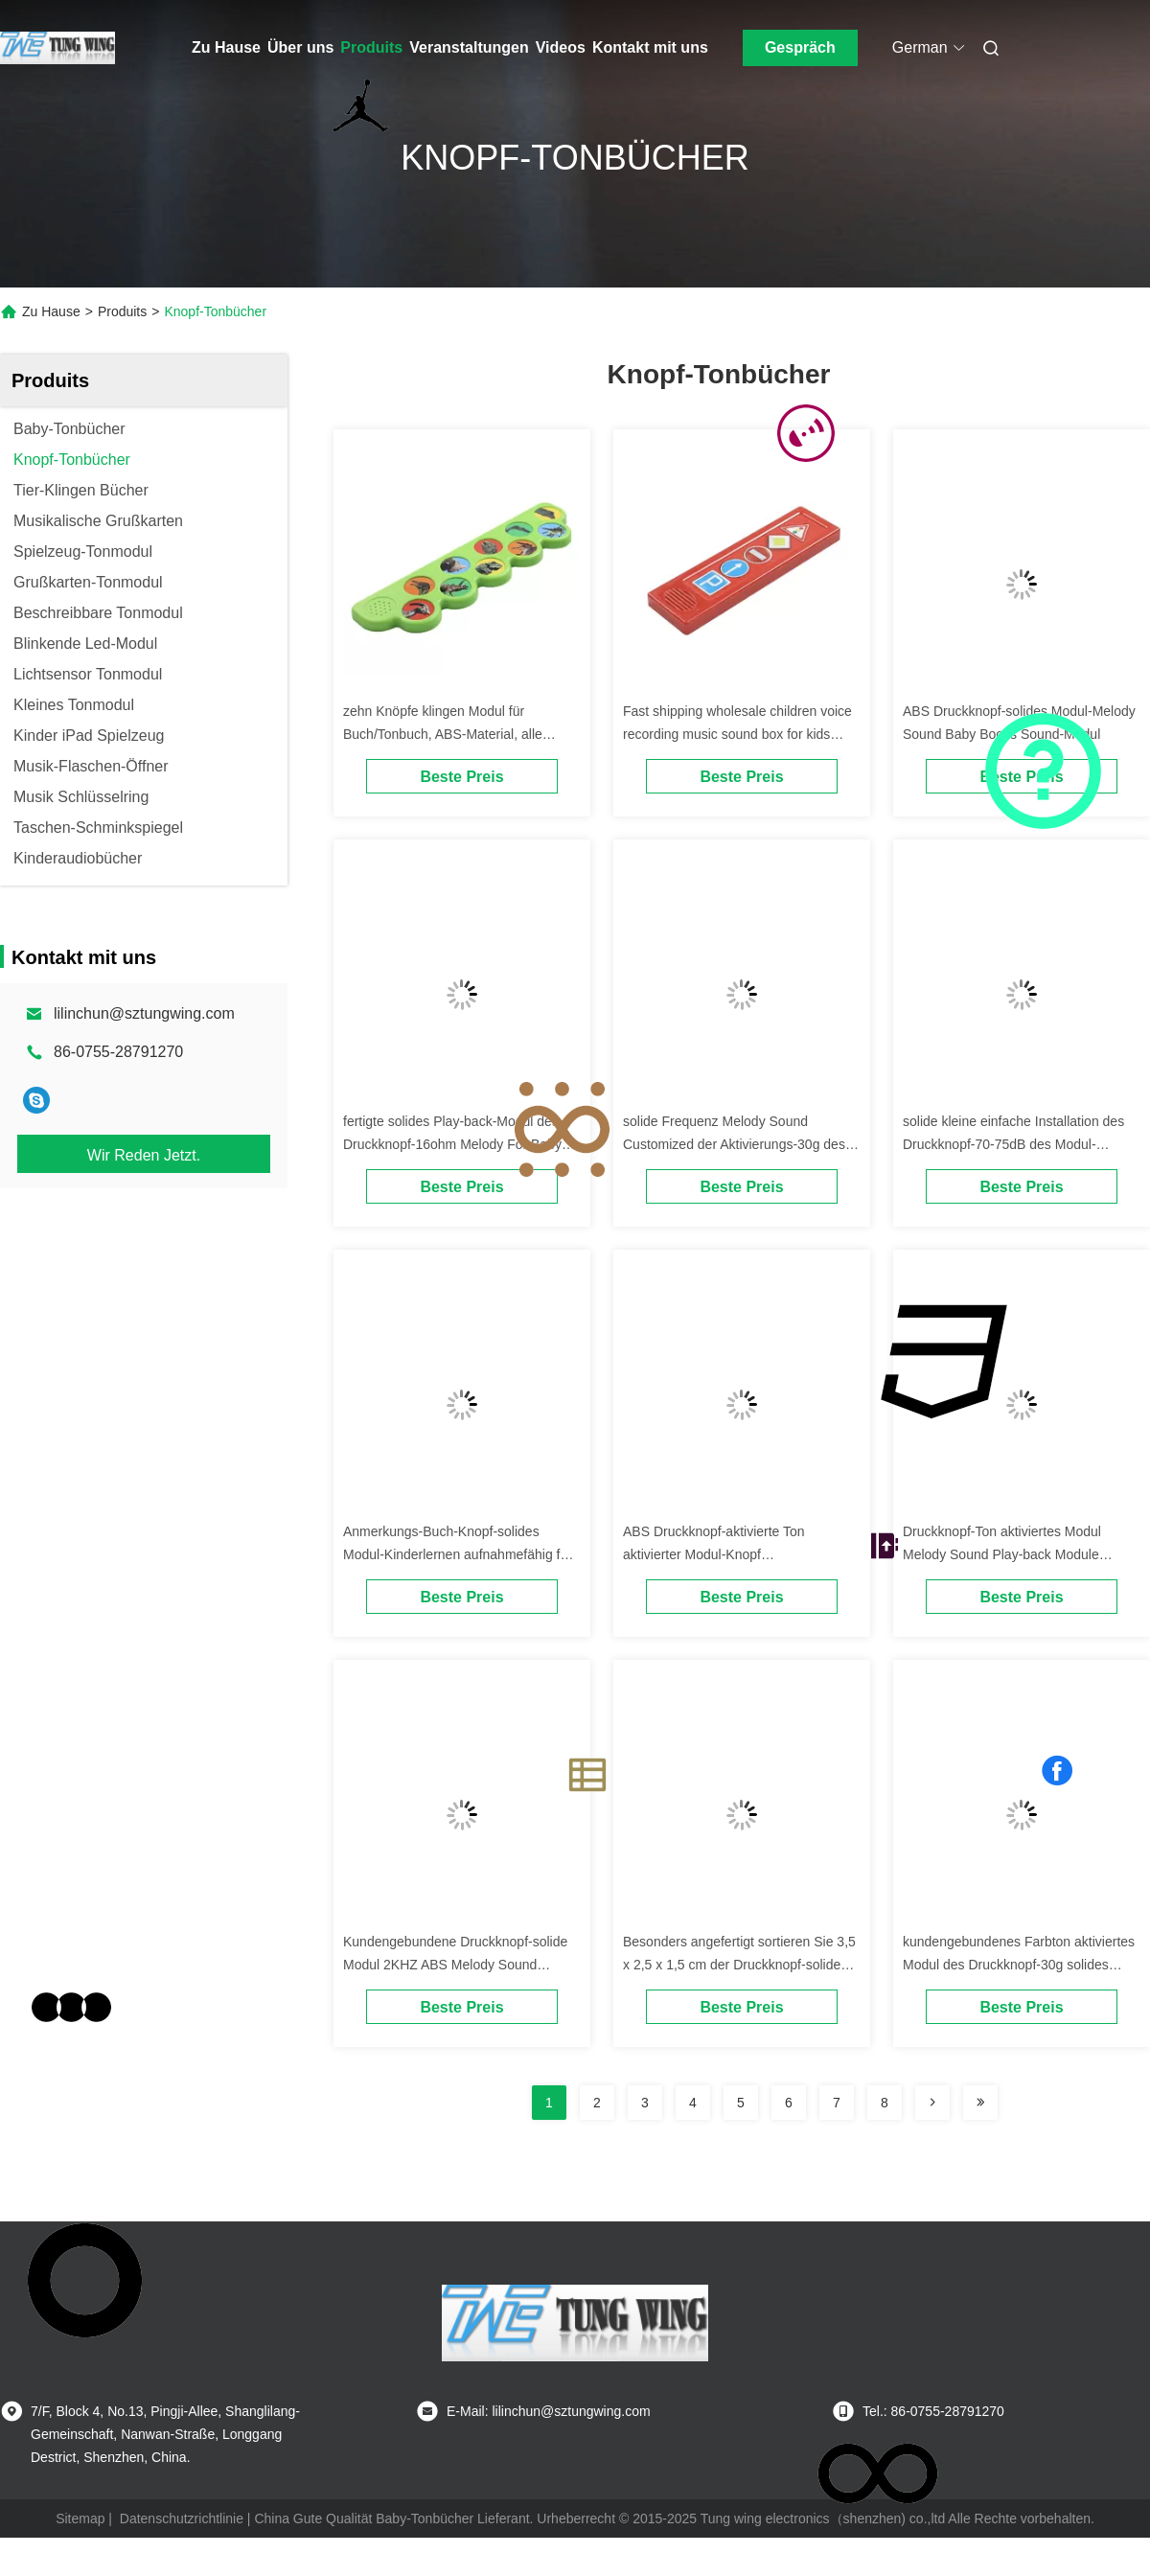 The height and width of the screenshot is (2576, 1150). I want to click on indicates CSS3 styling or stylesheet, so click(944, 1362).